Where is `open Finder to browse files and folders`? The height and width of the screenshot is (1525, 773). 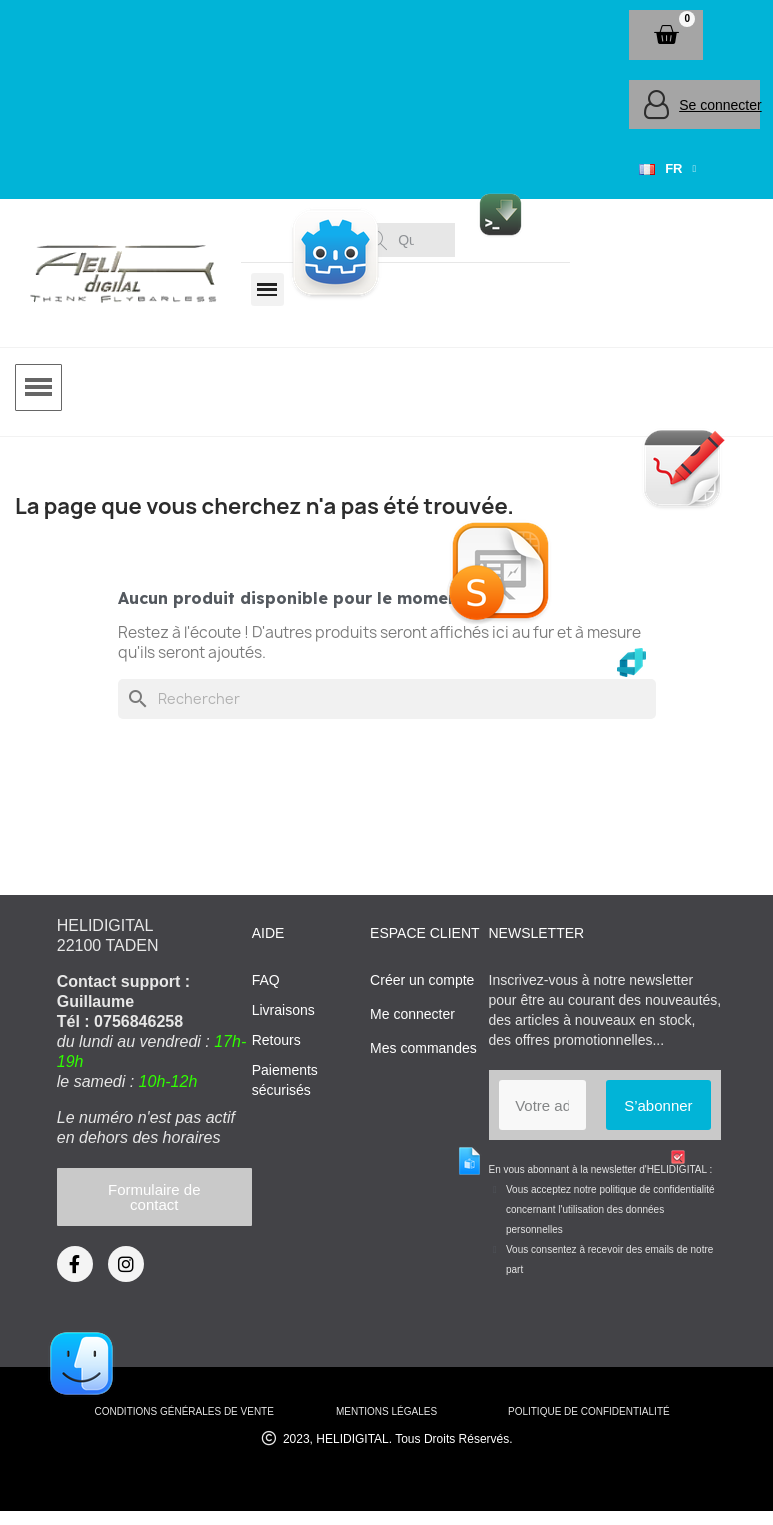
open Finder to browse files and folders is located at coordinates (81, 1363).